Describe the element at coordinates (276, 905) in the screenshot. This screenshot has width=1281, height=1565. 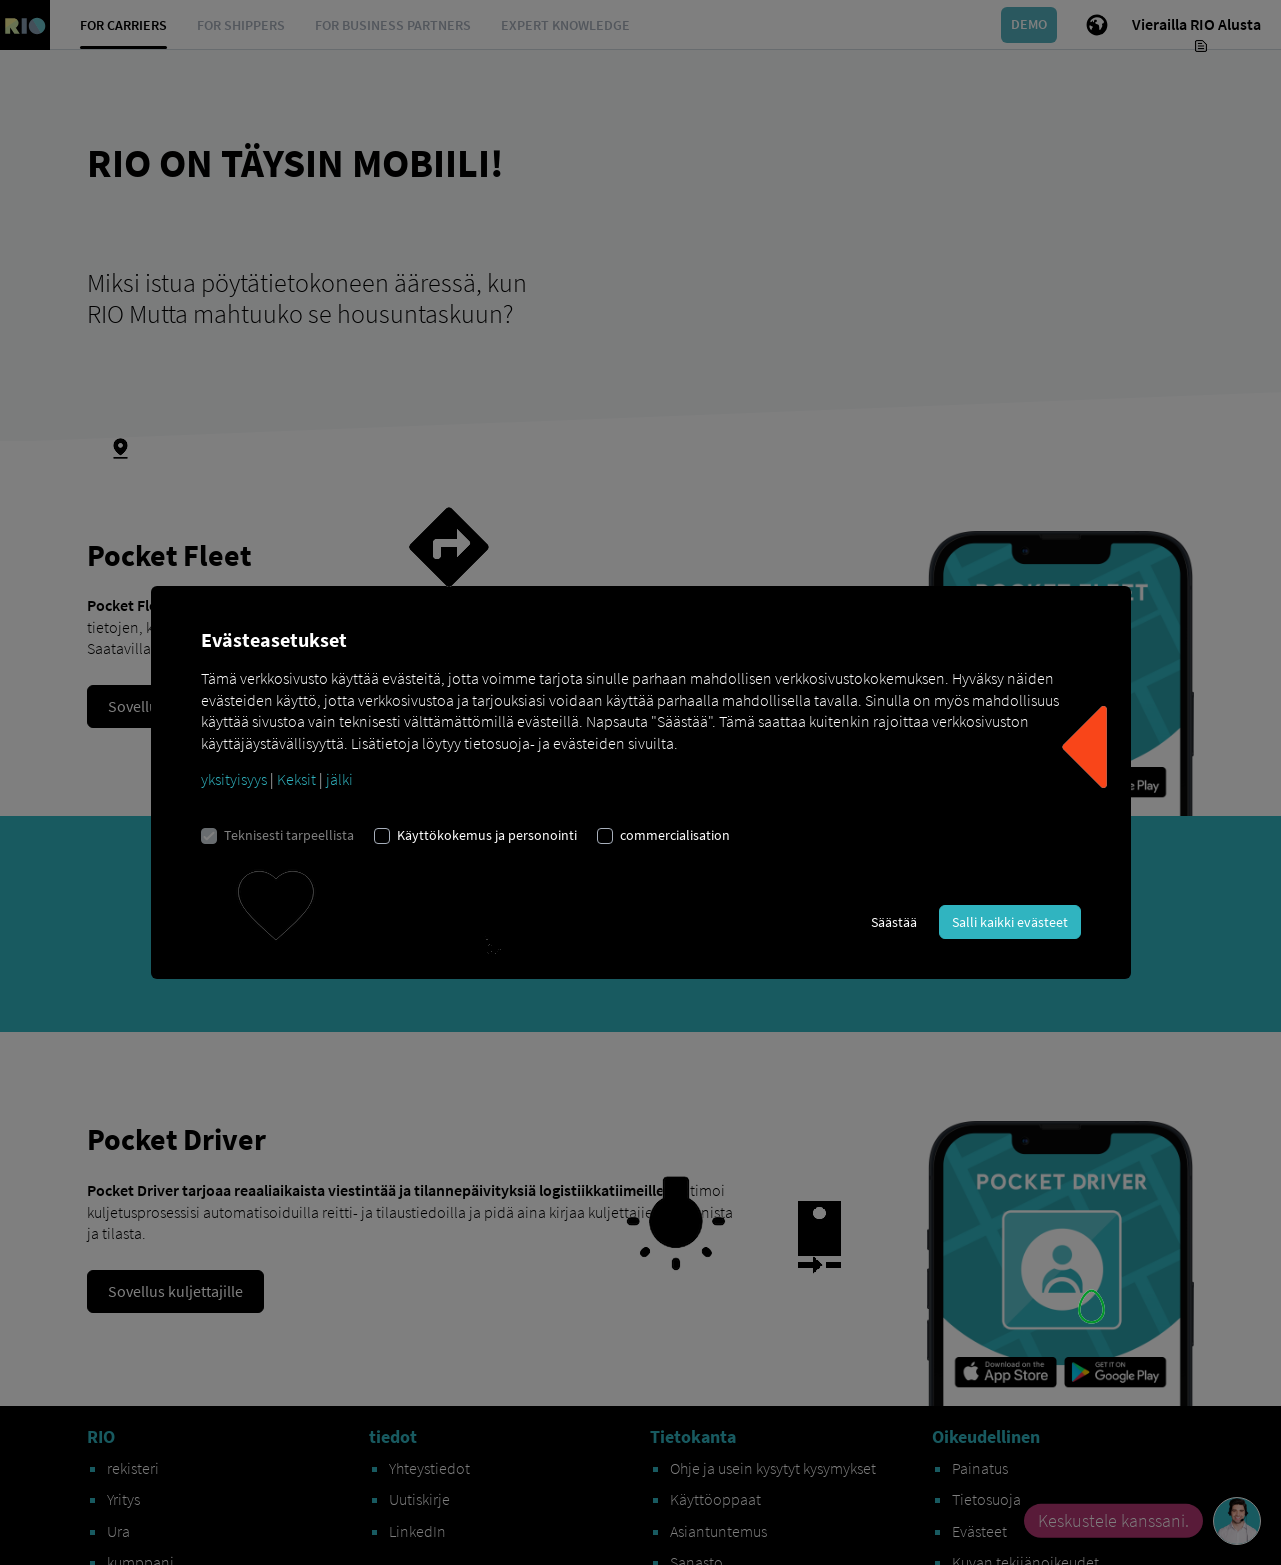
I see `add to favorites` at that location.